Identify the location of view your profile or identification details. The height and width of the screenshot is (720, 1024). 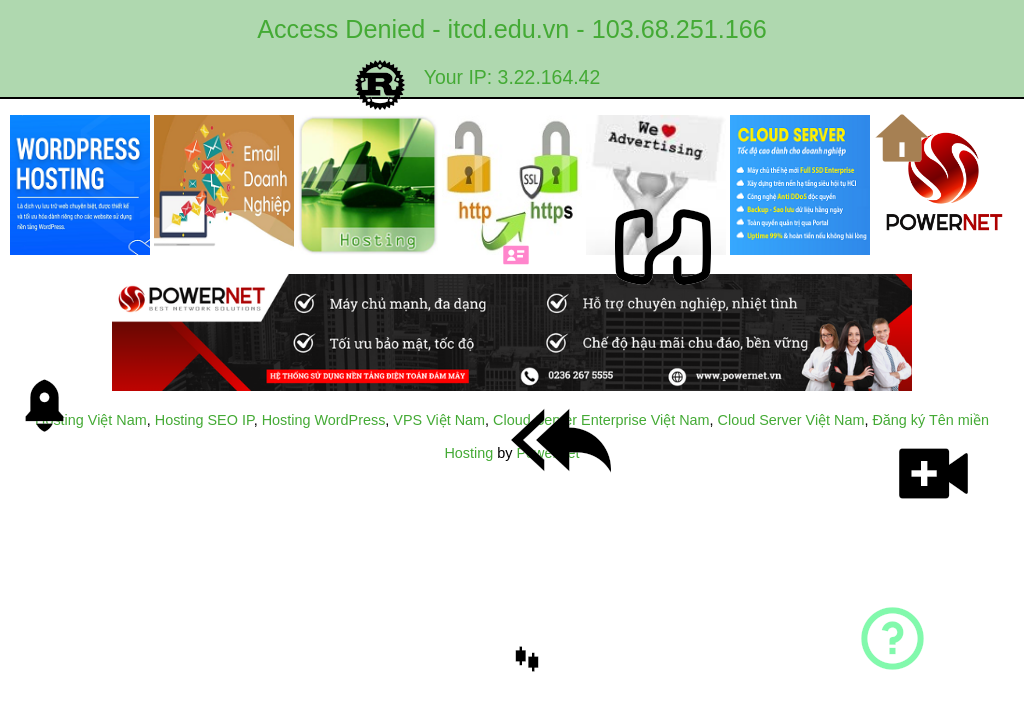
(516, 255).